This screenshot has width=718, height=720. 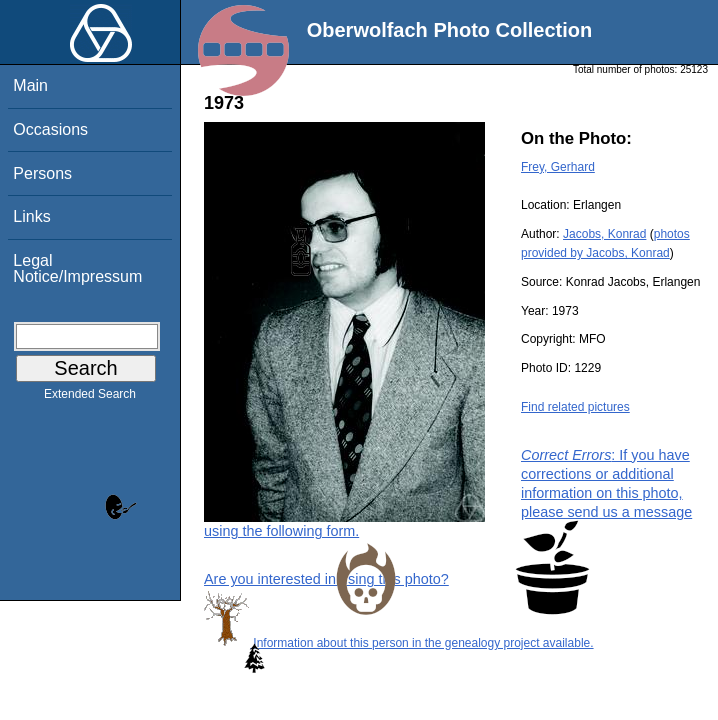 What do you see at coordinates (366, 579) in the screenshot?
I see `indicates danger or hazard warning in game` at bounding box center [366, 579].